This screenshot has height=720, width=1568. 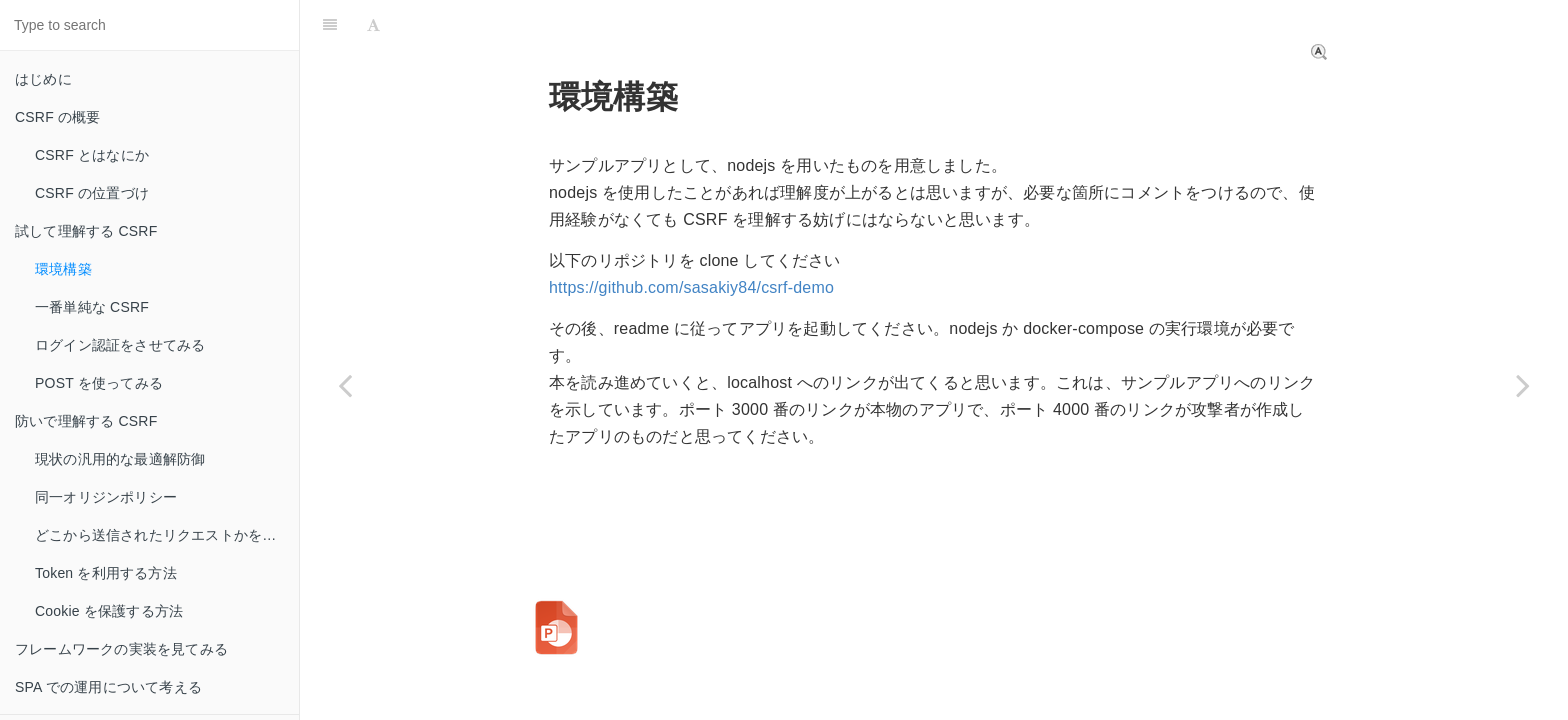 What do you see at coordinates (556, 627) in the screenshot?
I see `a microsoft powerpoint file` at bounding box center [556, 627].